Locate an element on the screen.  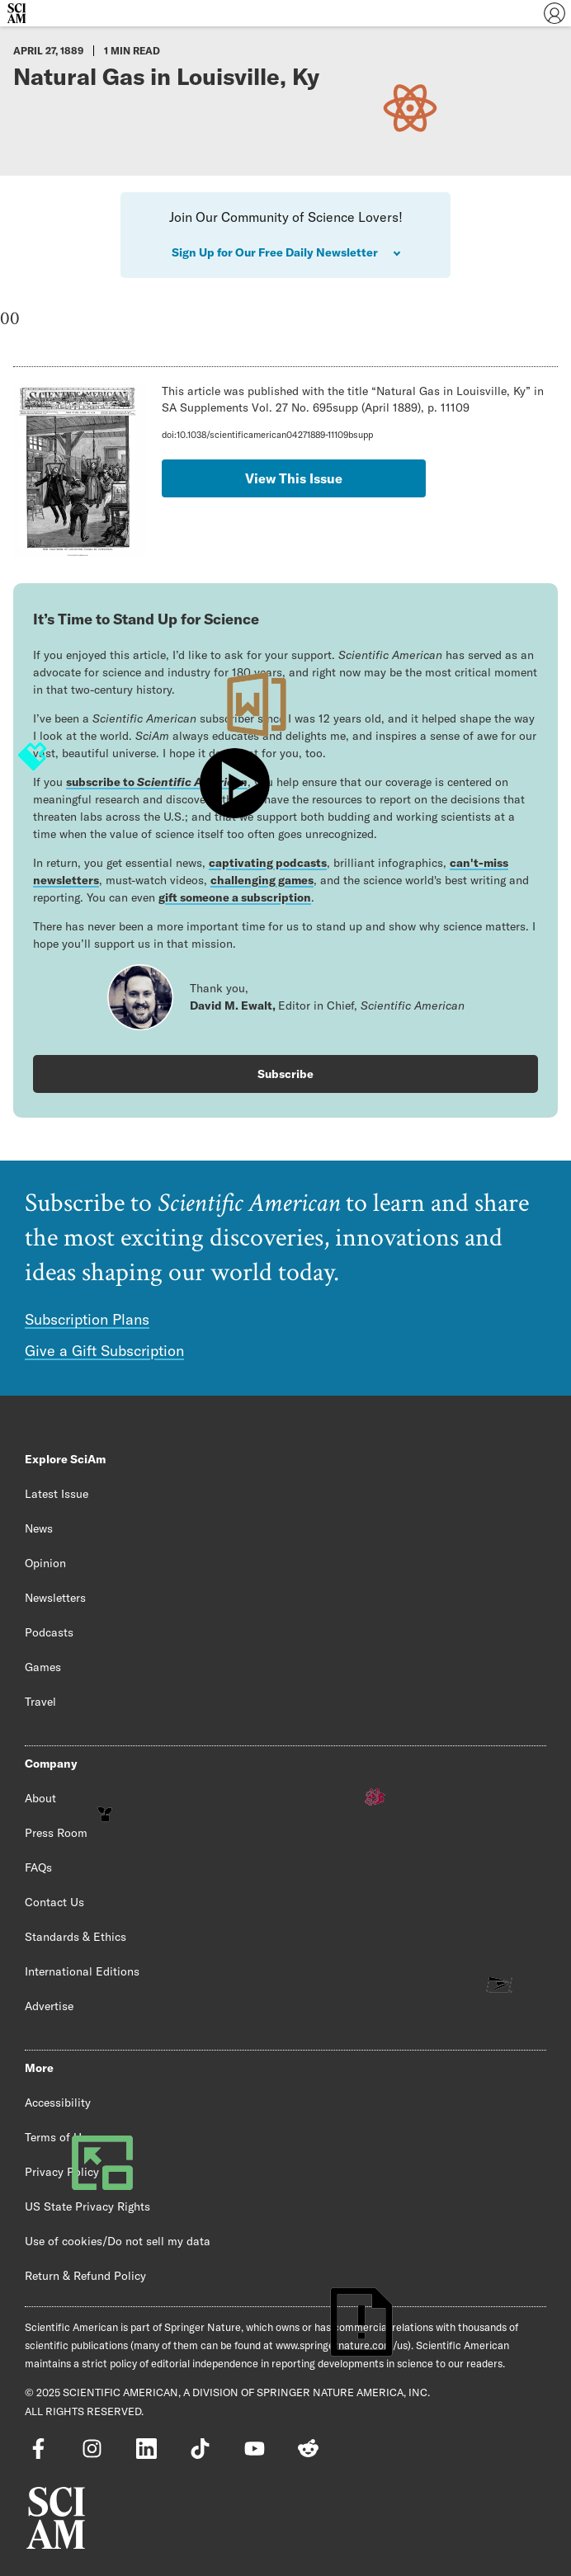
exit picture-in-picture mode is located at coordinates (102, 2163).